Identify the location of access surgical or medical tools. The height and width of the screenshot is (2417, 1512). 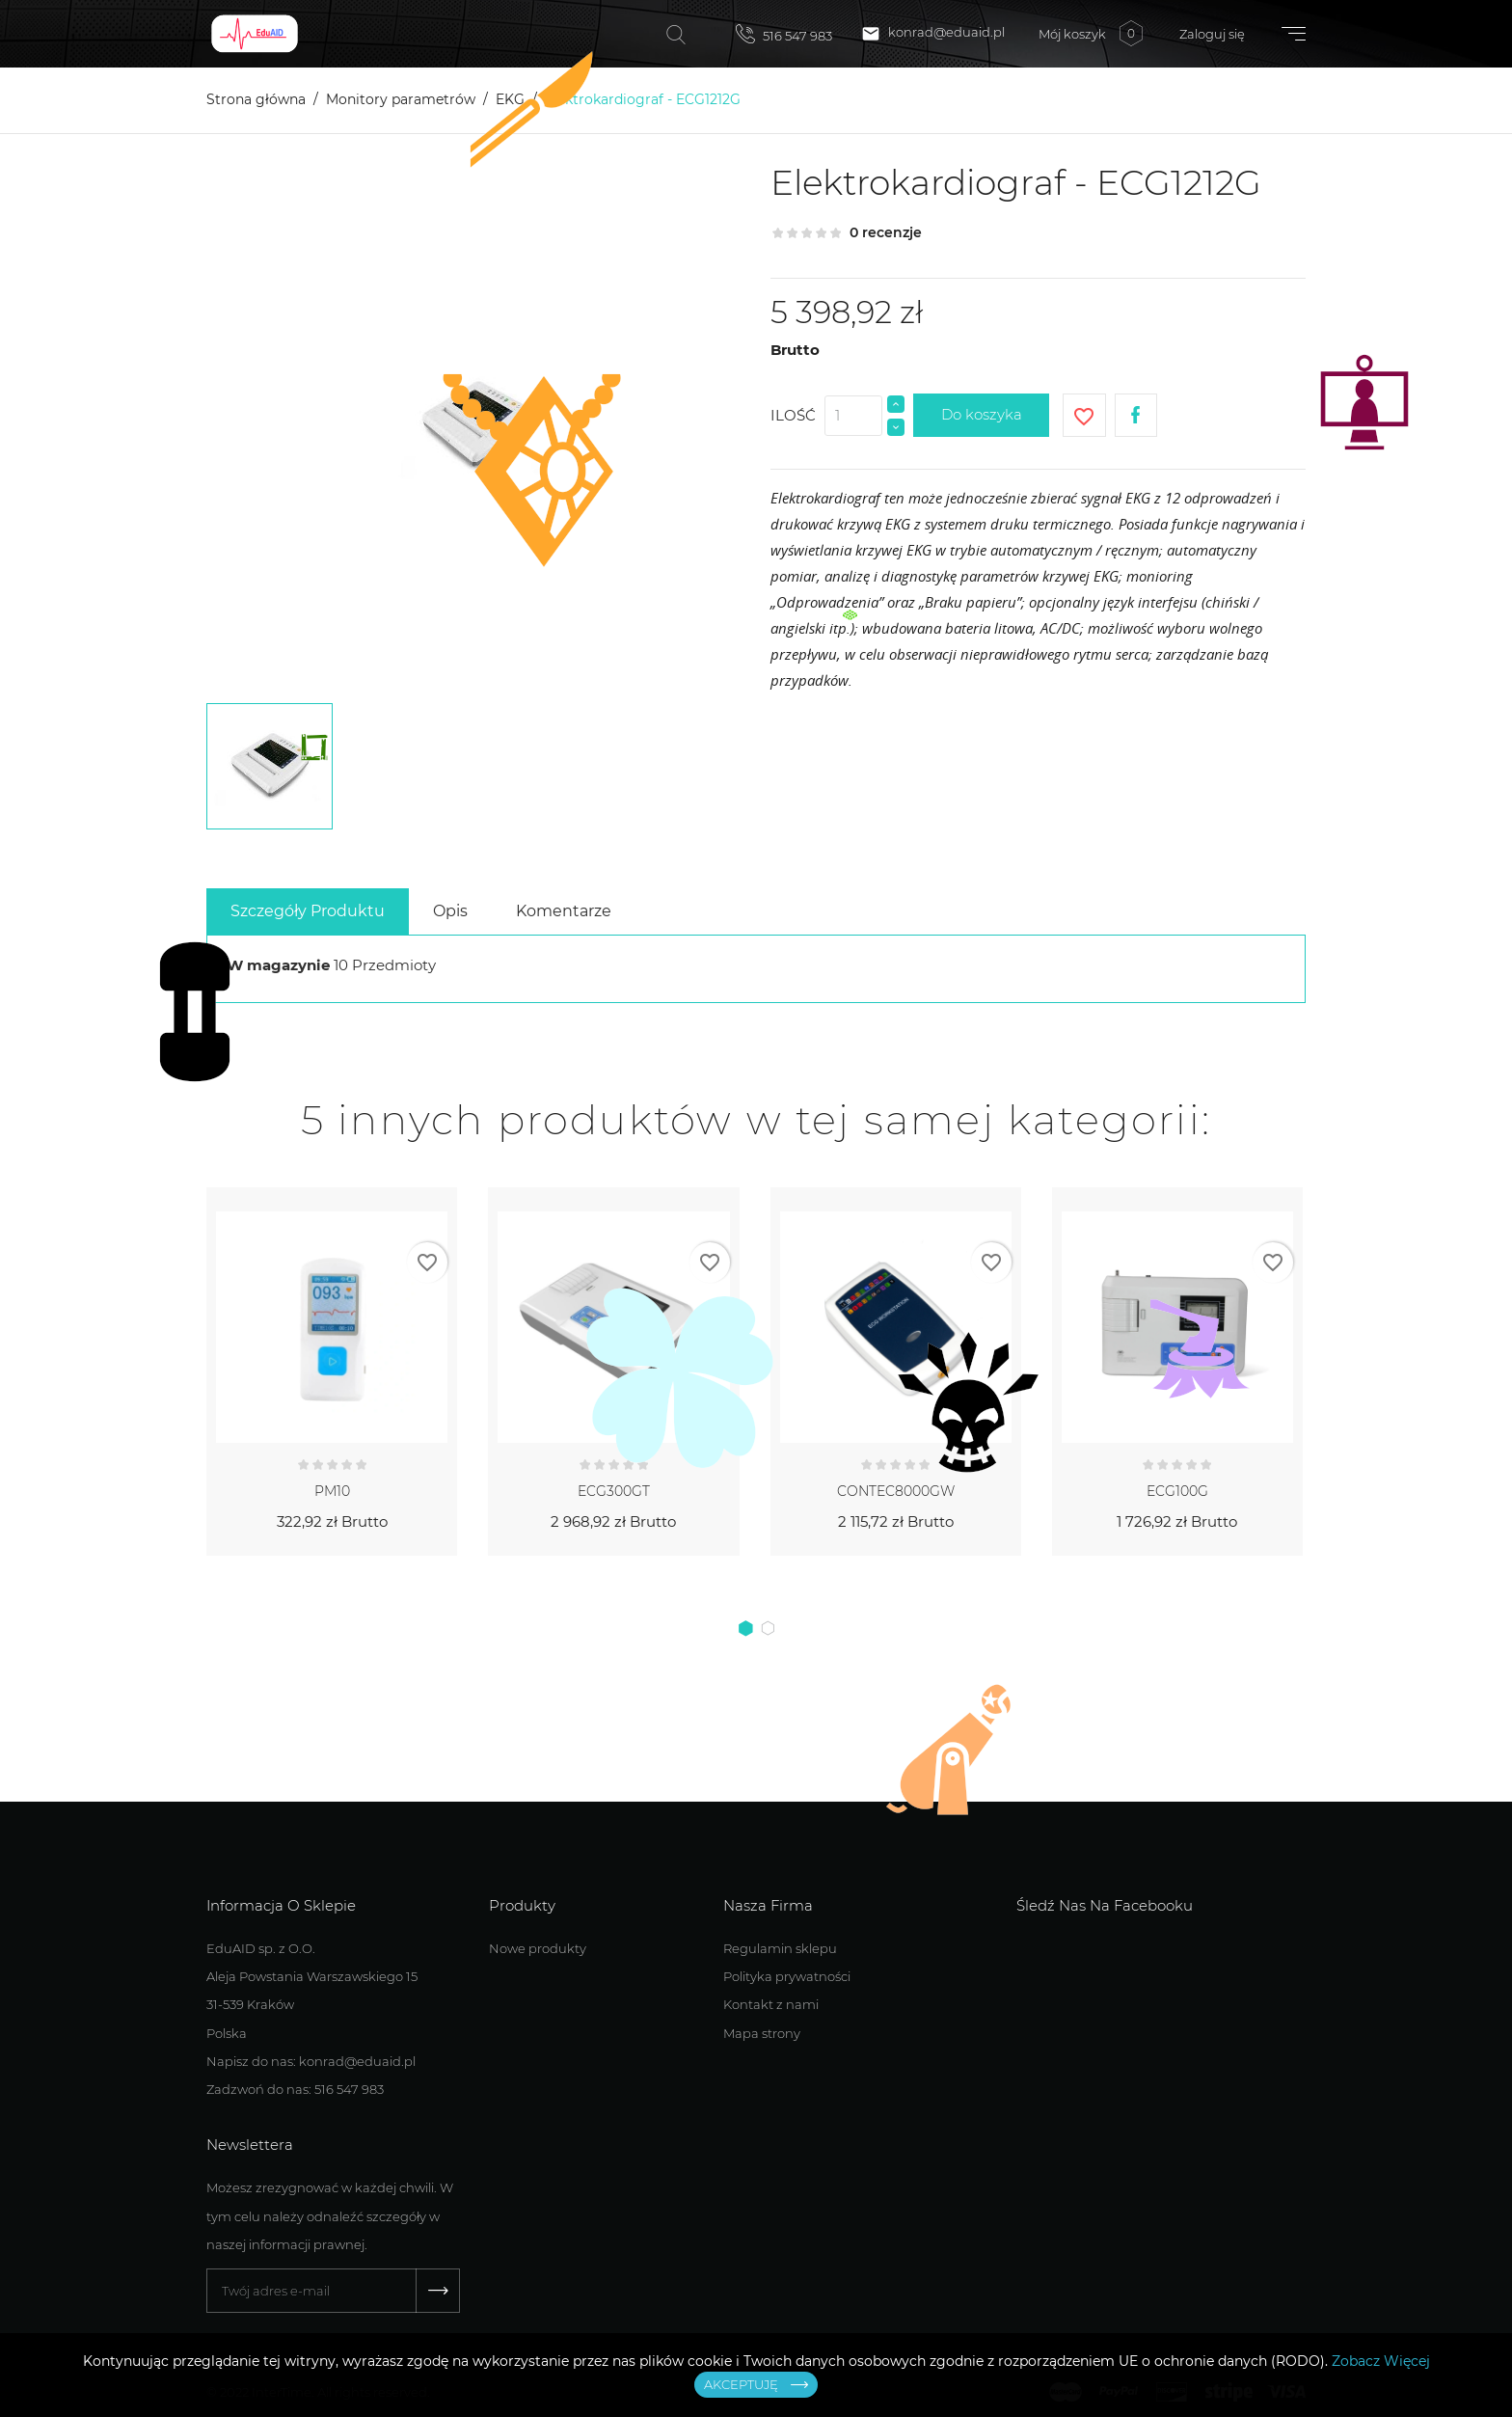
(532, 113).